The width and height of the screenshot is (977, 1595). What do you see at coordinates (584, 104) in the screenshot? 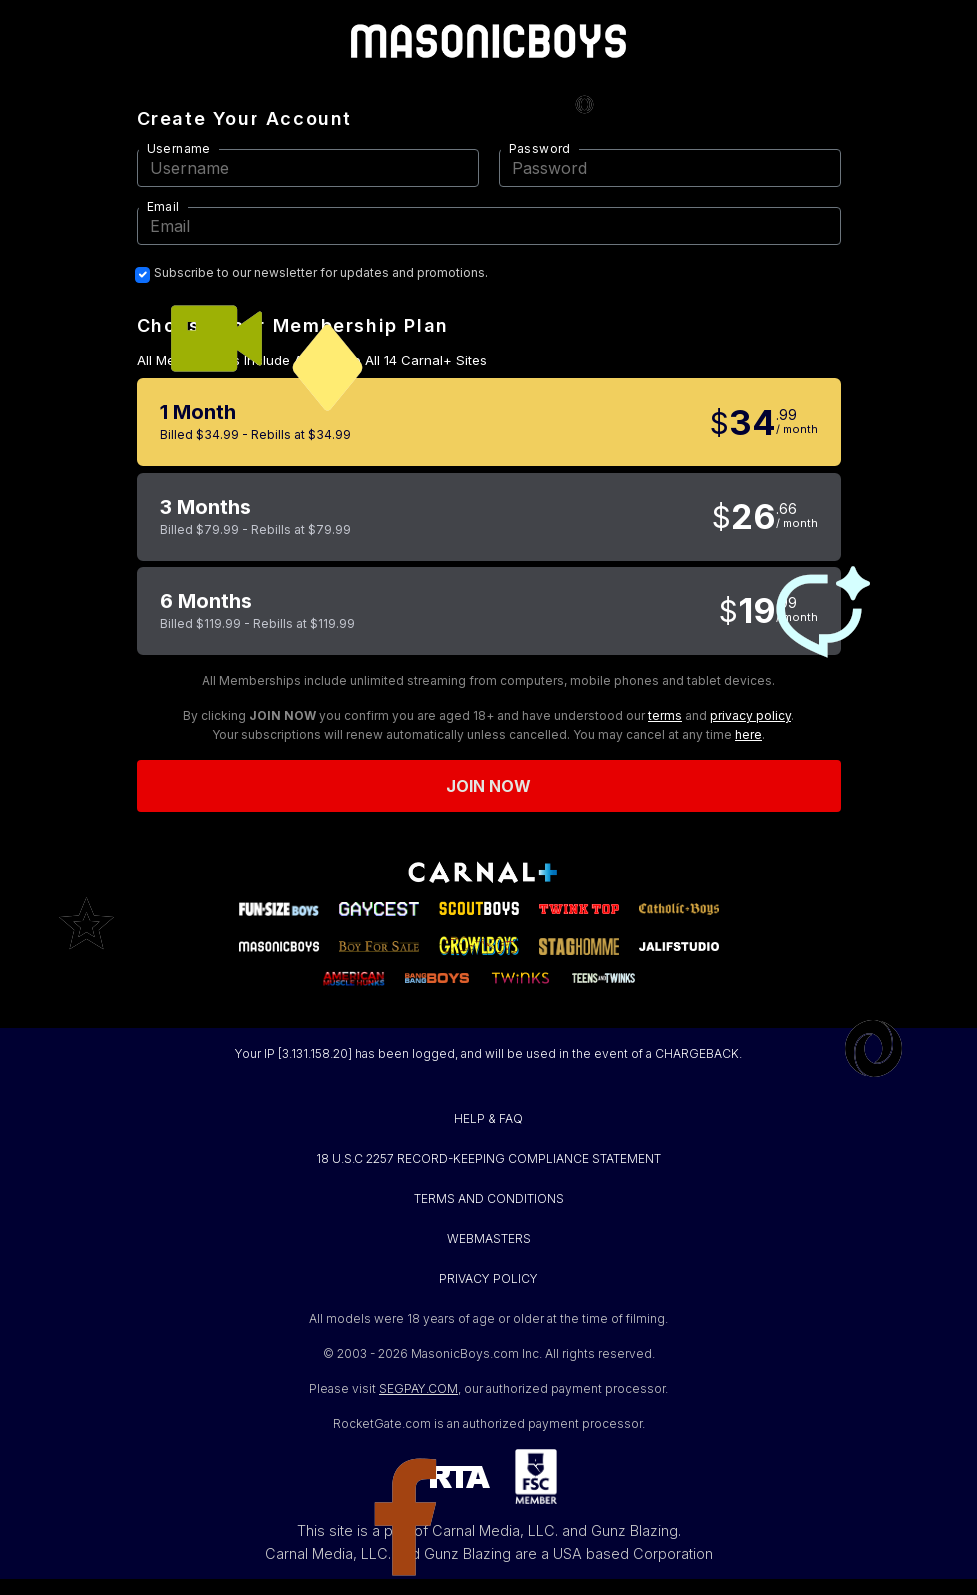
I see `open Opera browser` at bounding box center [584, 104].